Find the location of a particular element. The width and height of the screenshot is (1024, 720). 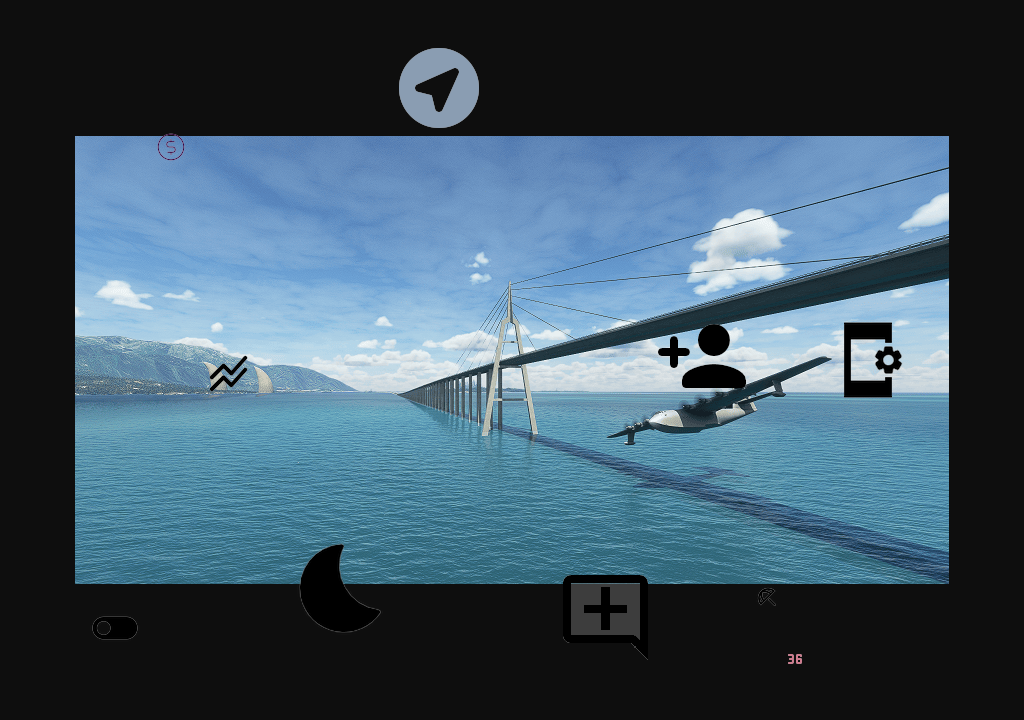

access app settings is located at coordinates (868, 360).